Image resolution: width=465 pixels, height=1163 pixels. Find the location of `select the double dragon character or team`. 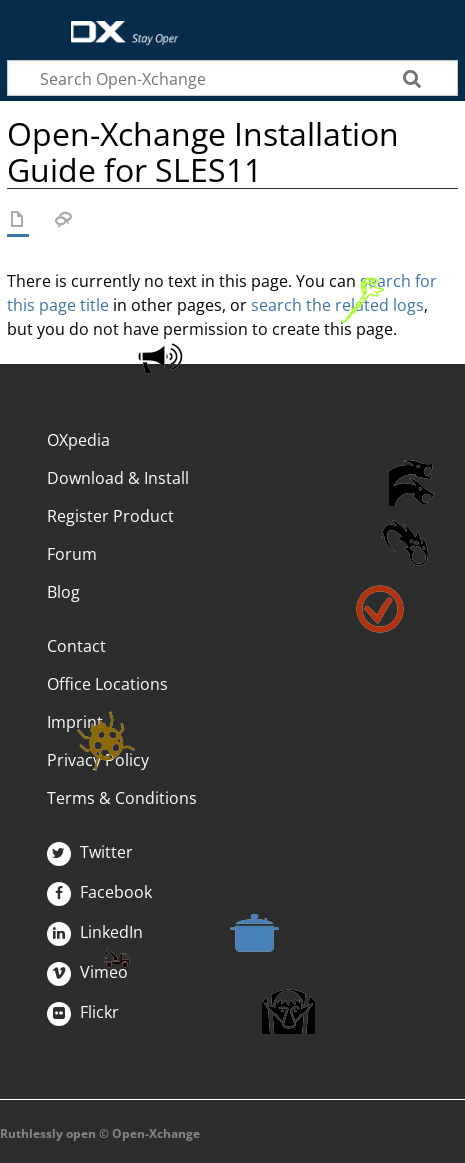

select the double dragon character or team is located at coordinates (411, 483).